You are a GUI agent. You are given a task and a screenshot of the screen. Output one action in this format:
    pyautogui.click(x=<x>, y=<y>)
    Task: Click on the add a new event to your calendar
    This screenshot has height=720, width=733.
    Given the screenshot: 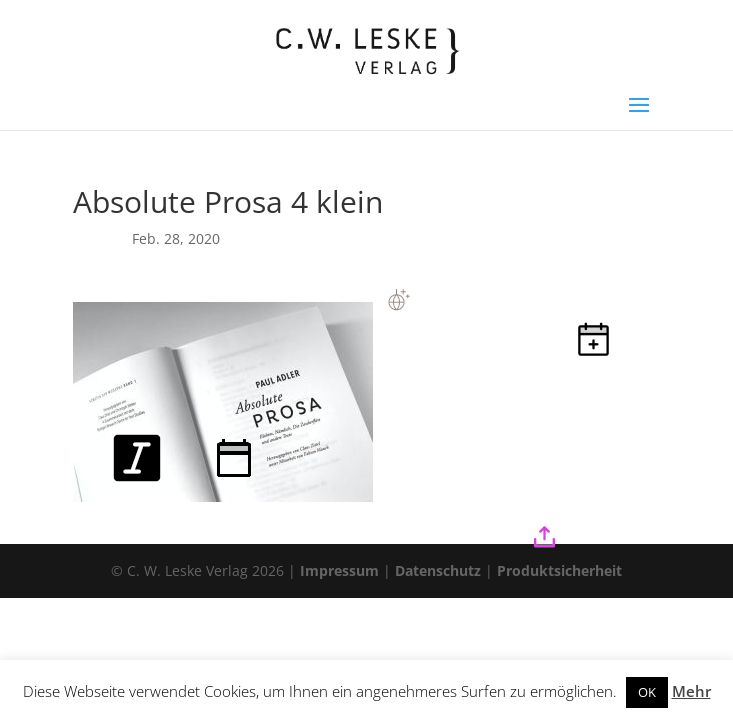 What is the action you would take?
    pyautogui.click(x=593, y=340)
    